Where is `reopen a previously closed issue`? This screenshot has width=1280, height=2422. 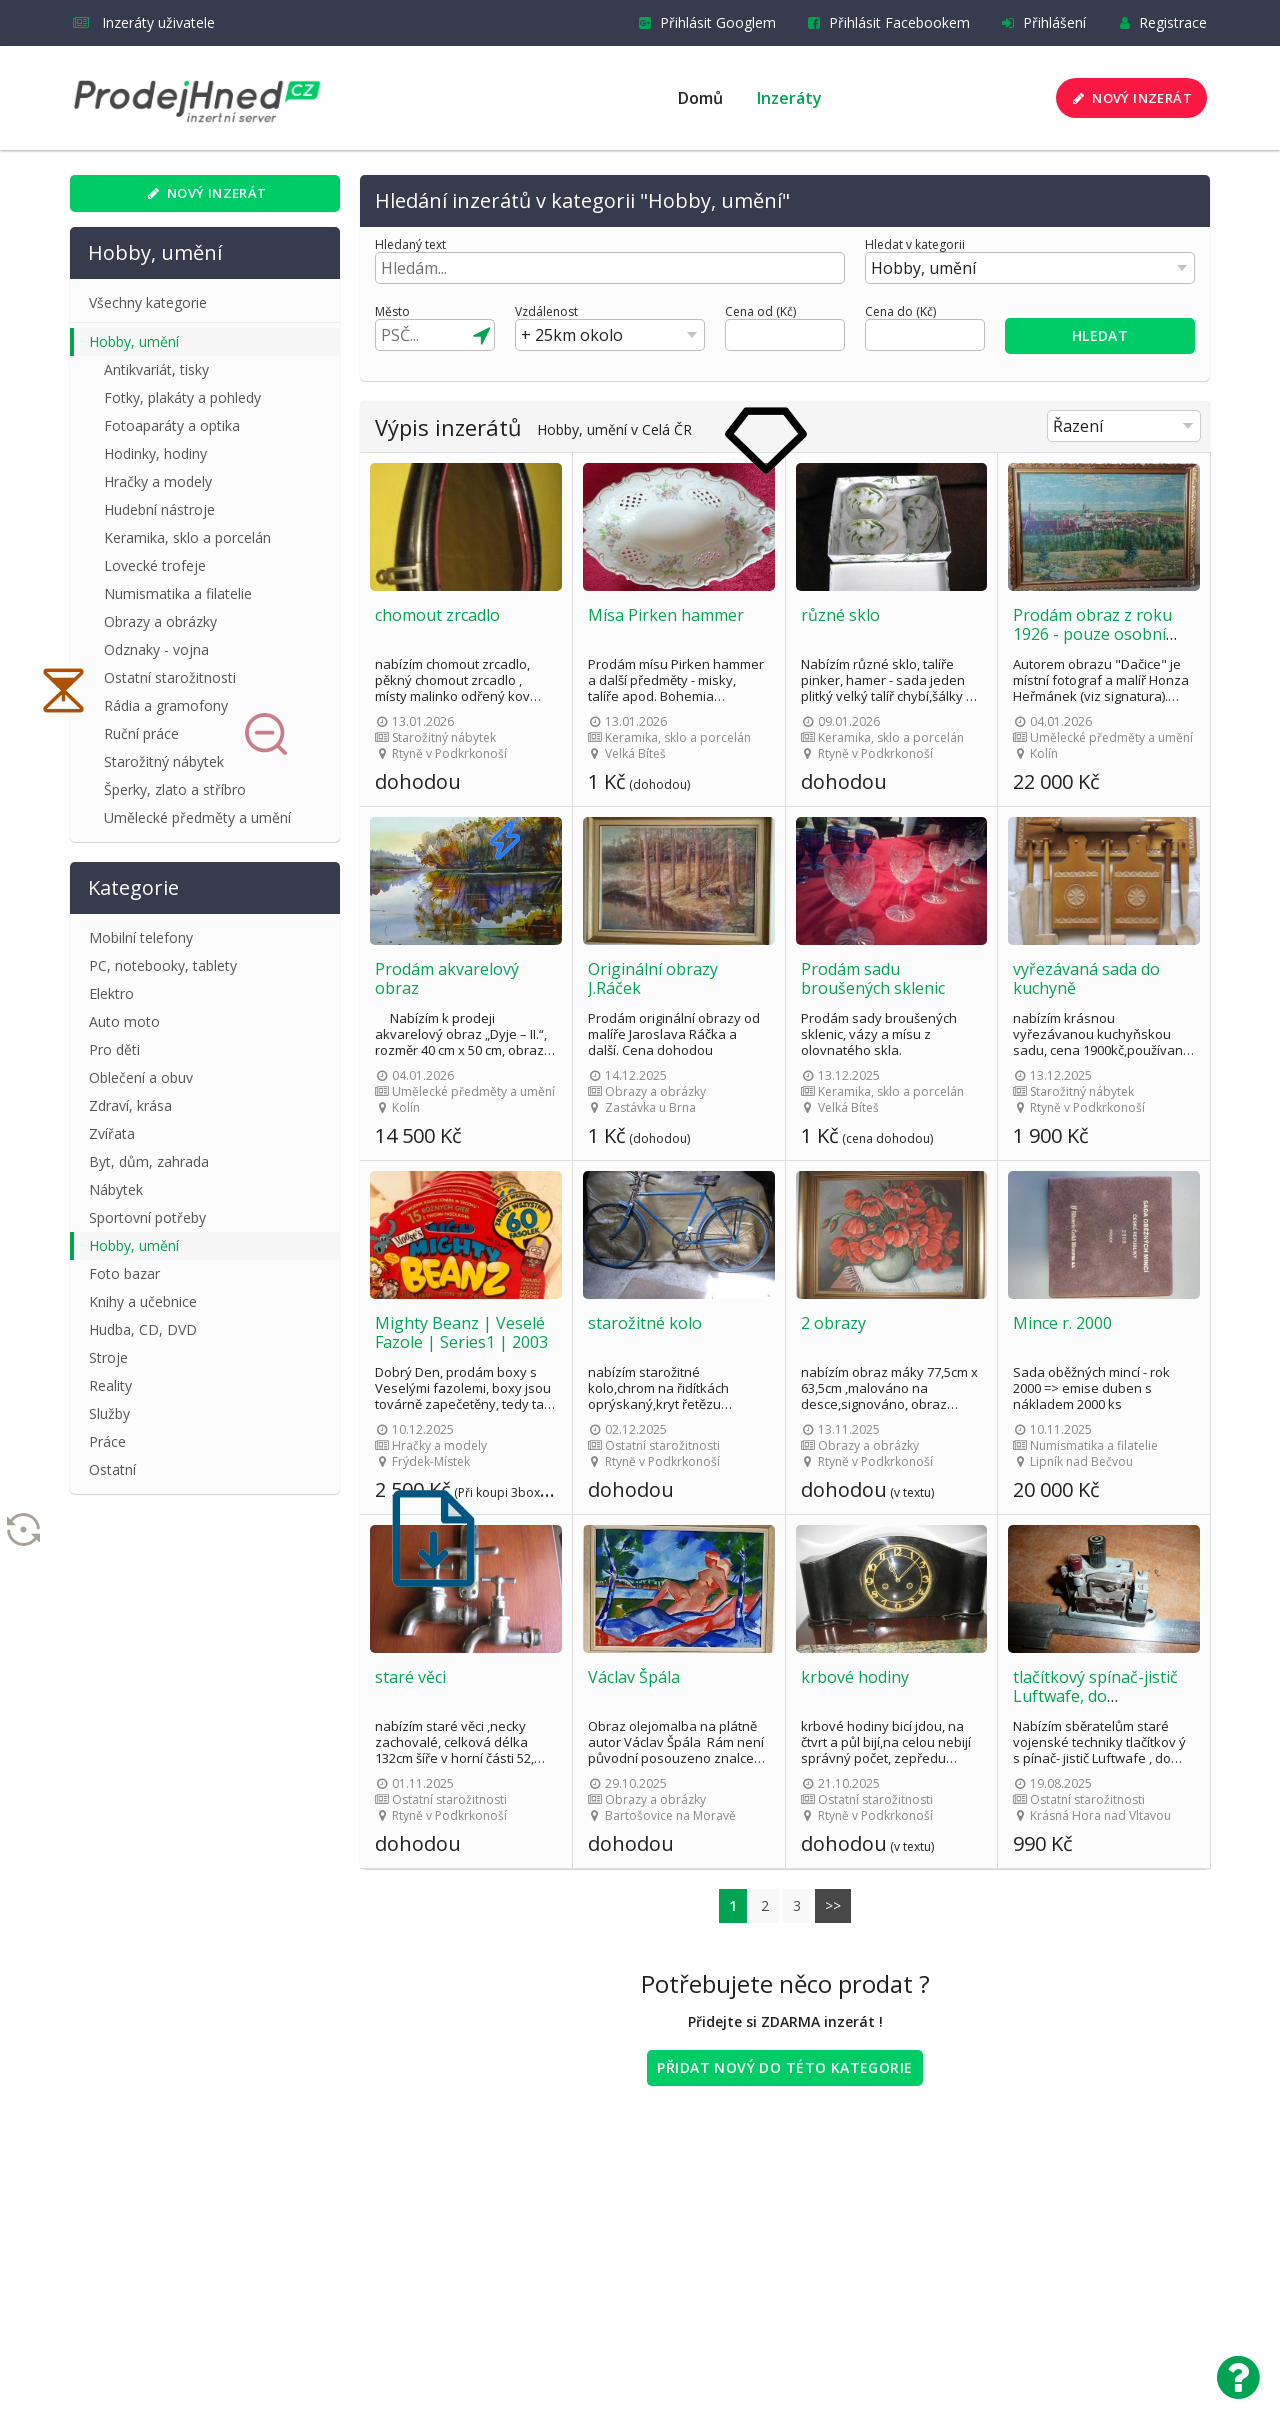 reopen a previously closed issue is located at coordinates (23, 1529).